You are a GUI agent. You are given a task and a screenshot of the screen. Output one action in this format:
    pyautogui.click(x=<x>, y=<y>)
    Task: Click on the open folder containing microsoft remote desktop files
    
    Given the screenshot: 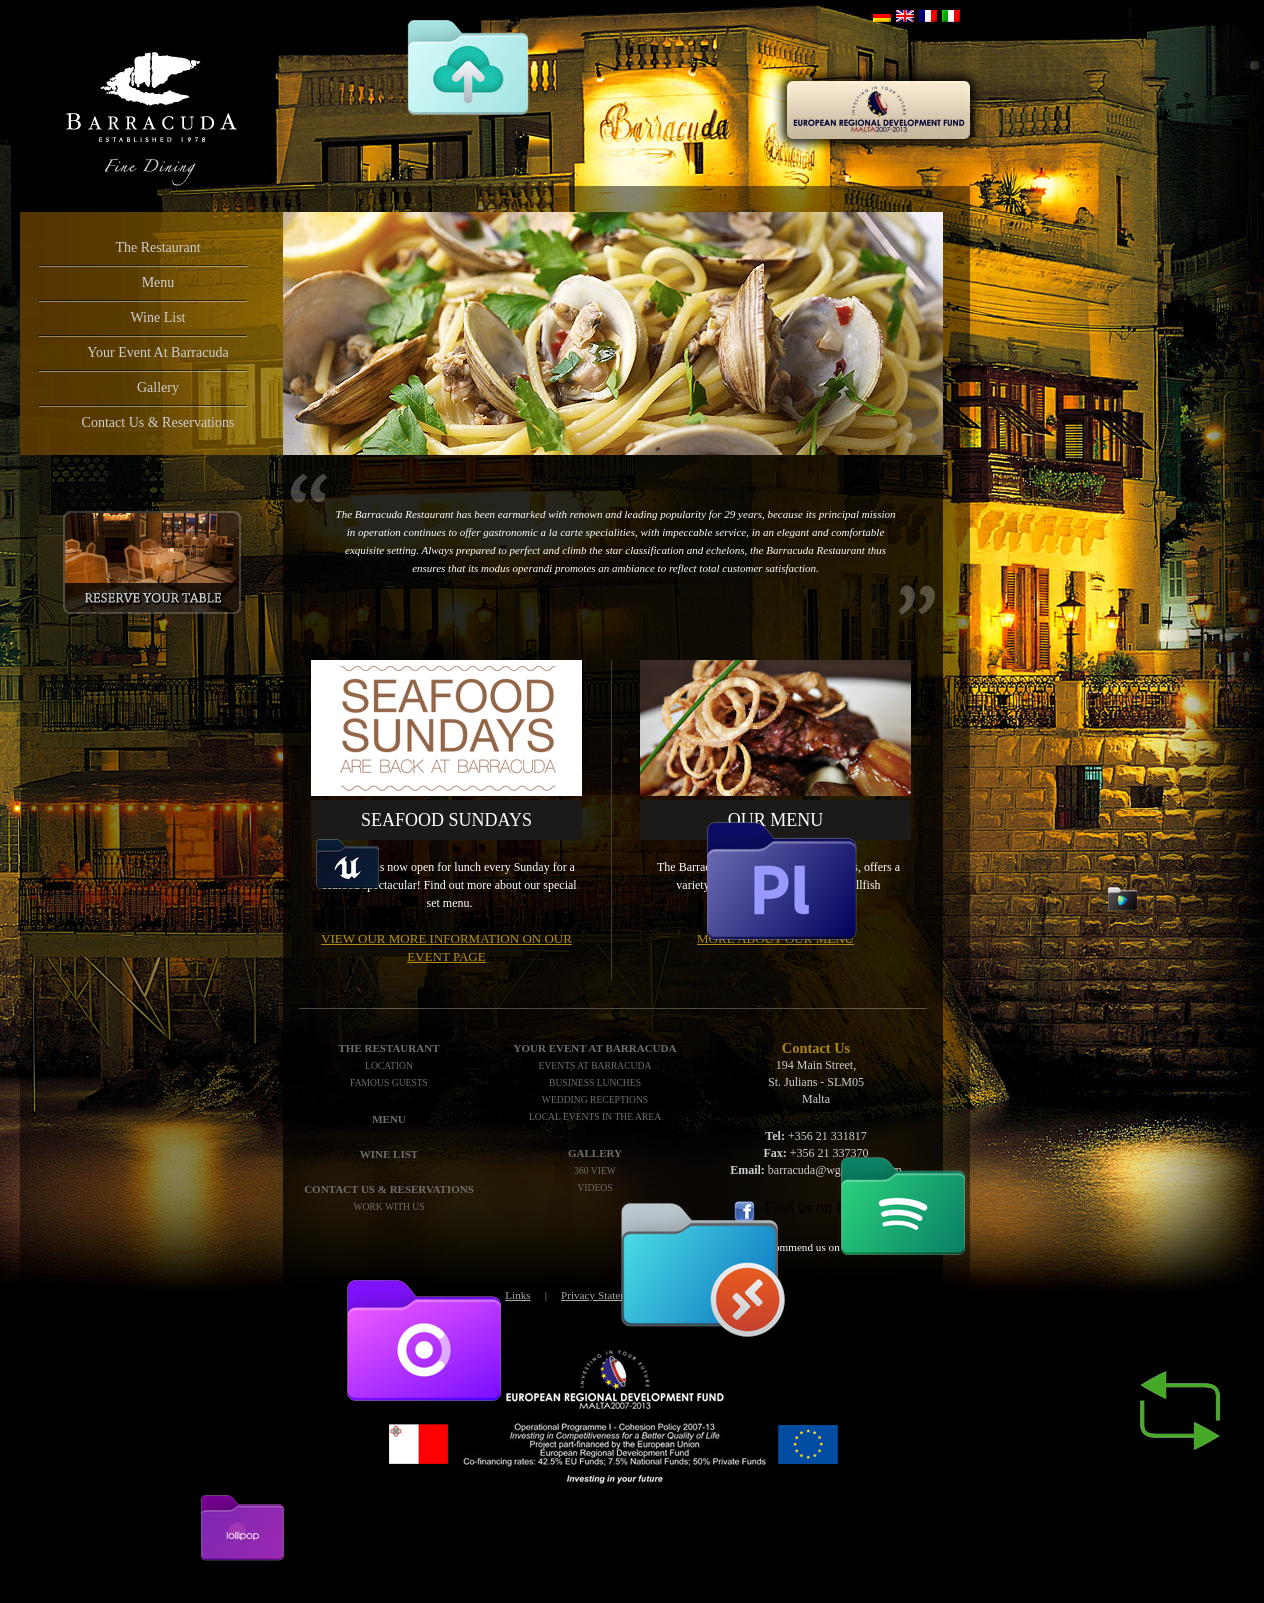 What is the action you would take?
    pyautogui.click(x=699, y=1269)
    